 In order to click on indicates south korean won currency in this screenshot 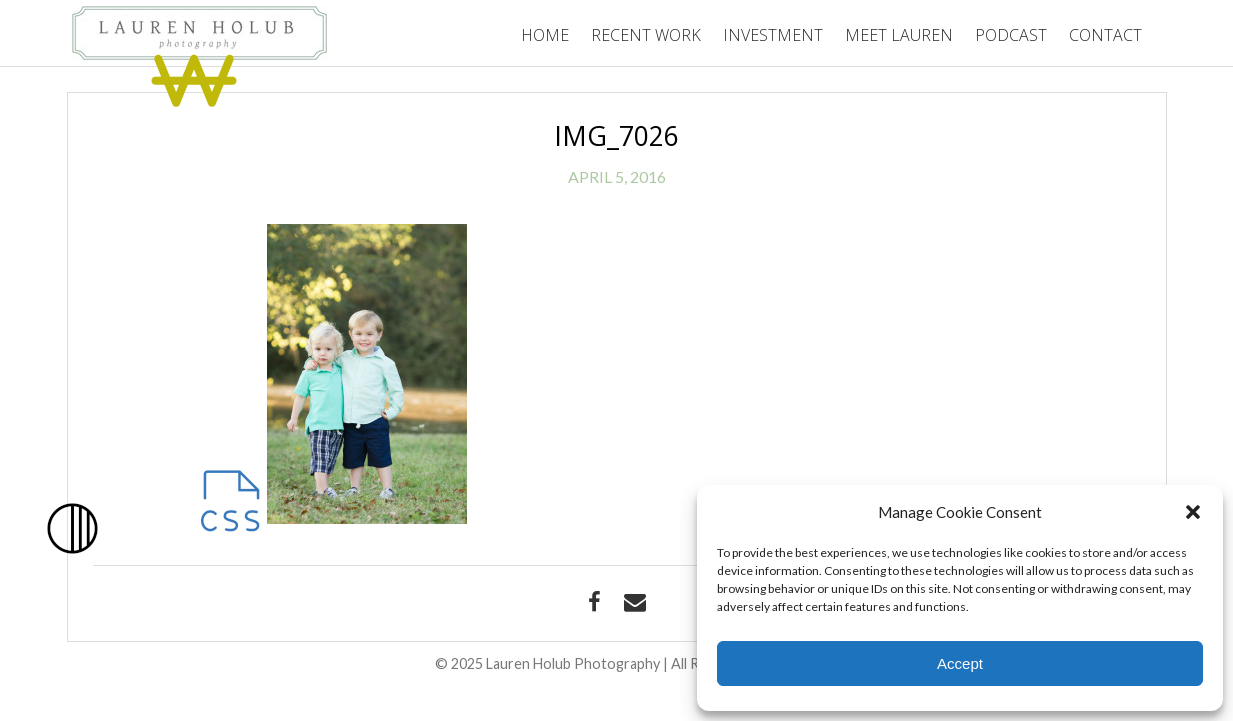, I will do `click(194, 78)`.